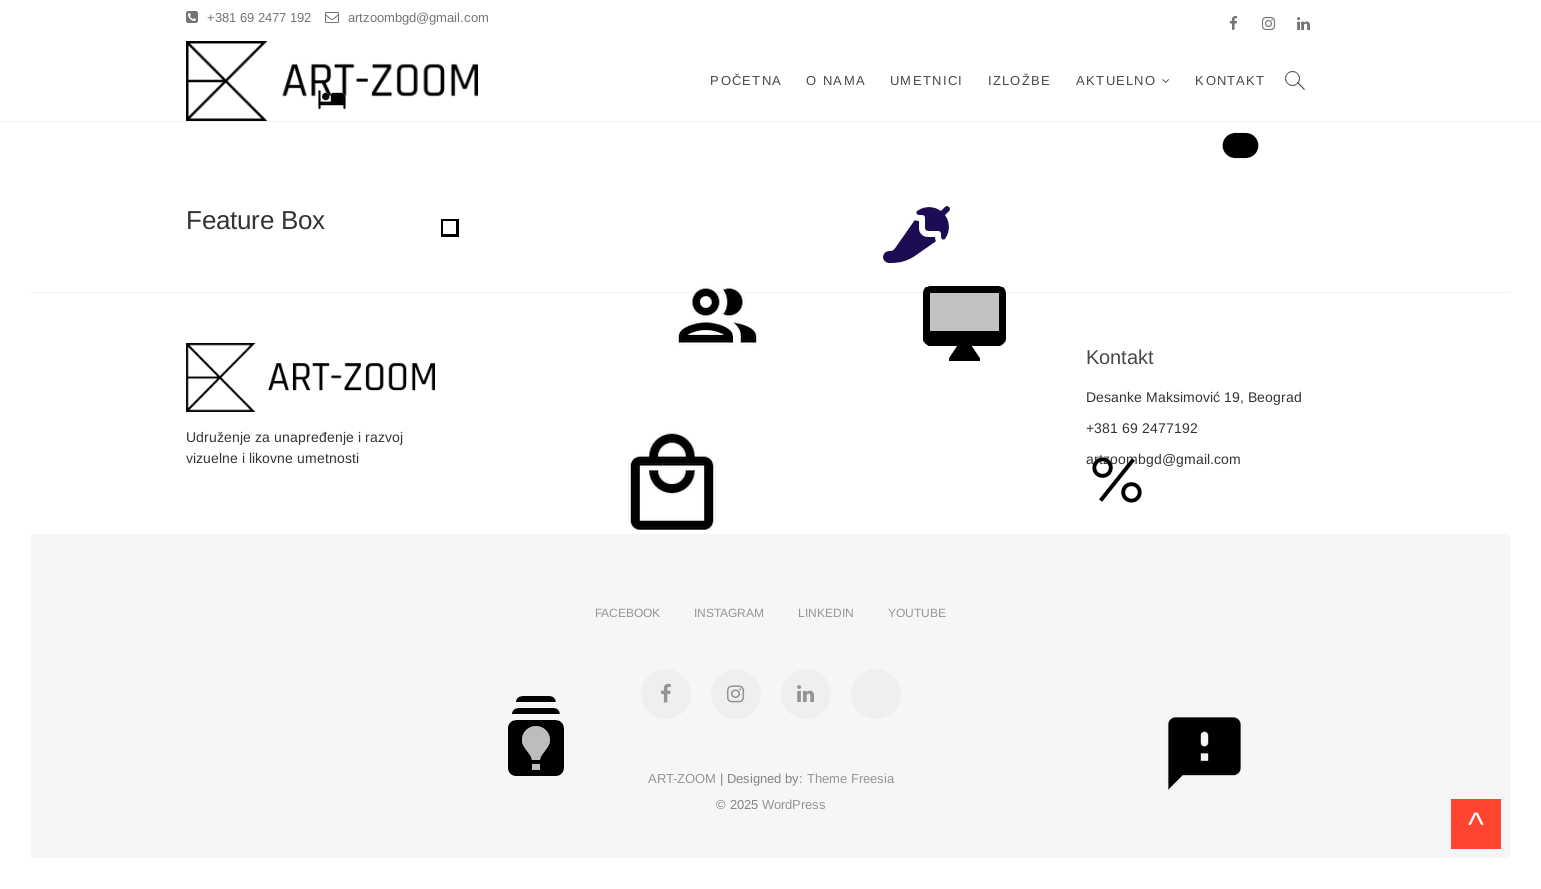 The width and height of the screenshot is (1541, 889). I want to click on switch to desktop view, so click(964, 323).